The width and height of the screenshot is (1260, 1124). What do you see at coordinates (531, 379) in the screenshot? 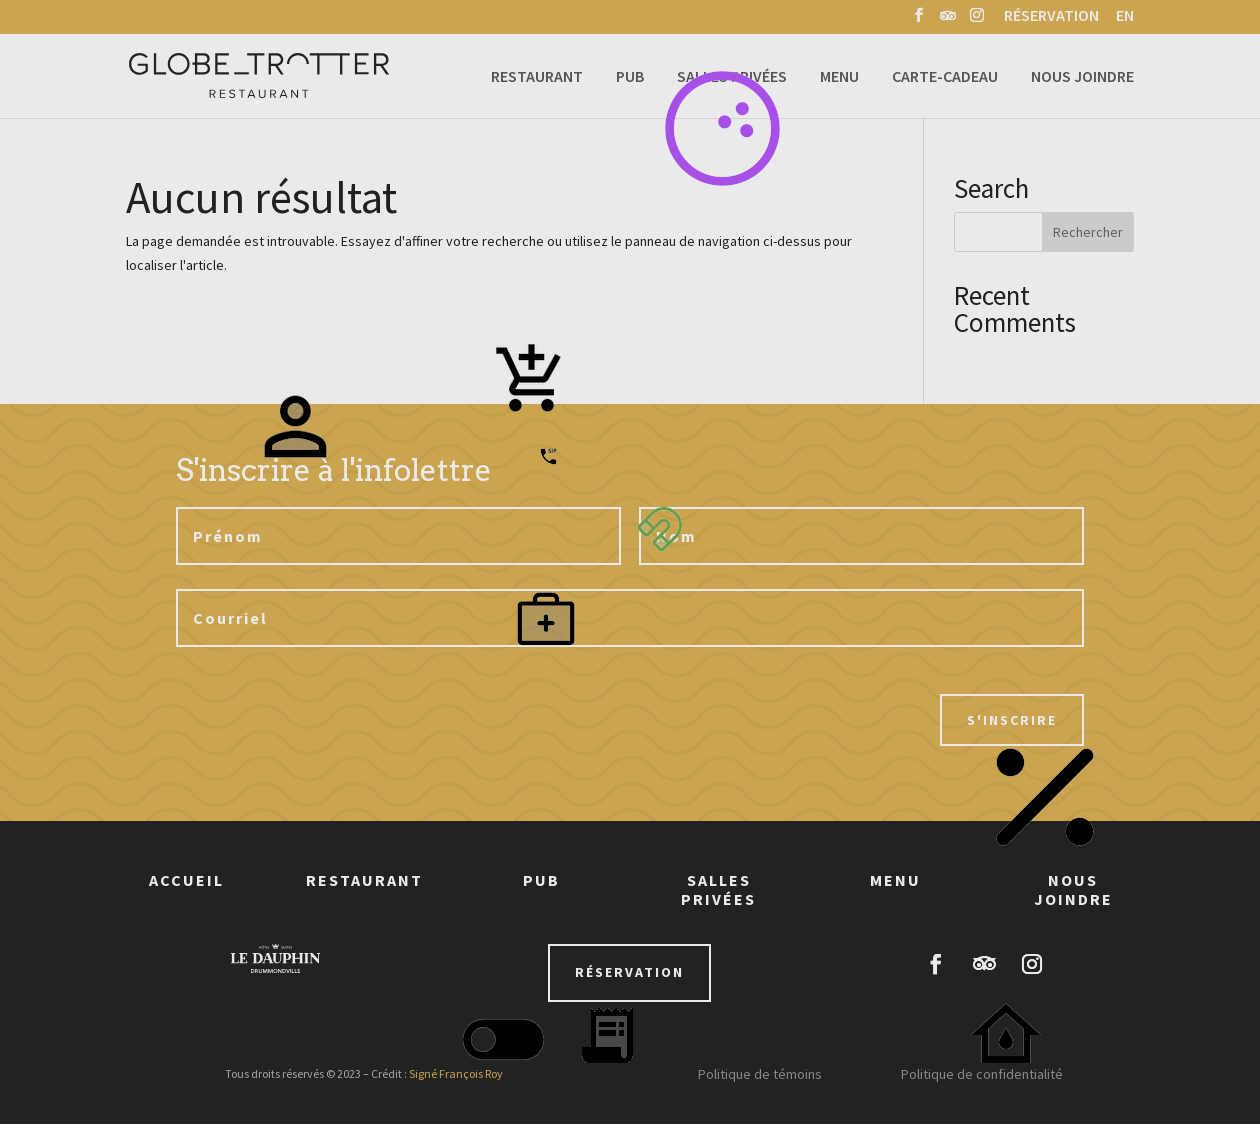
I see `add item to shopping cart` at bounding box center [531, 379].